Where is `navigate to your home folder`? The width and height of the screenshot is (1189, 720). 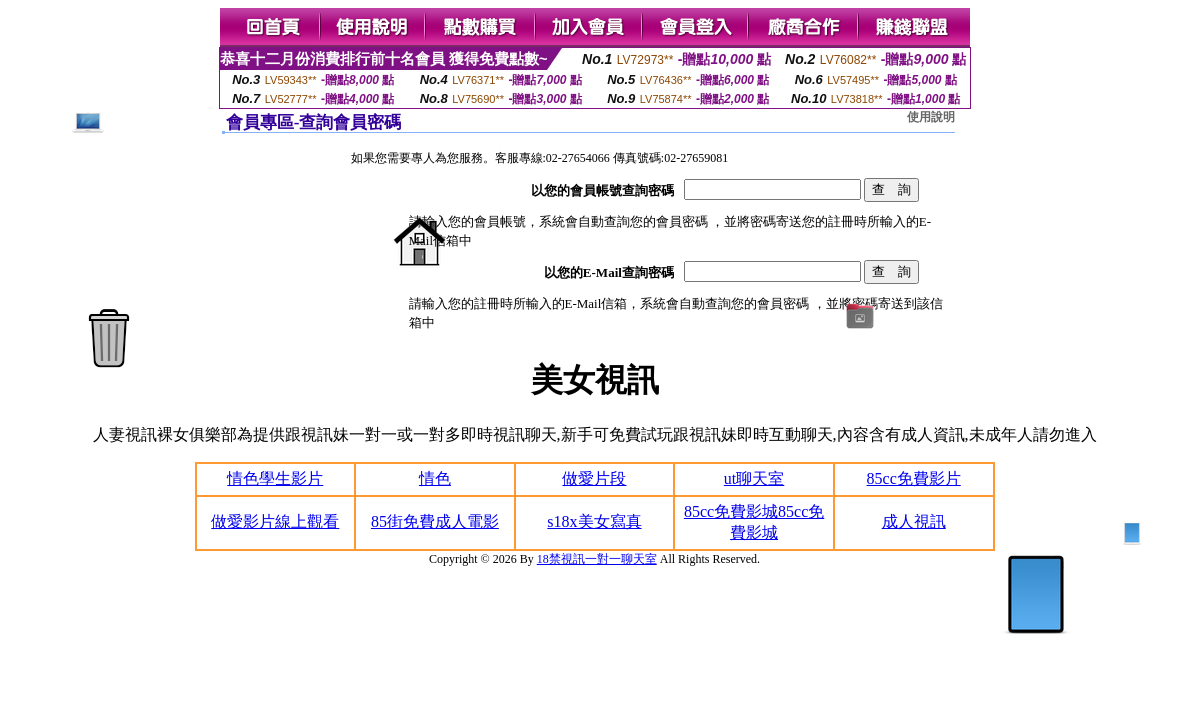
navigate to your home folder is located at coordinates (419, 241).